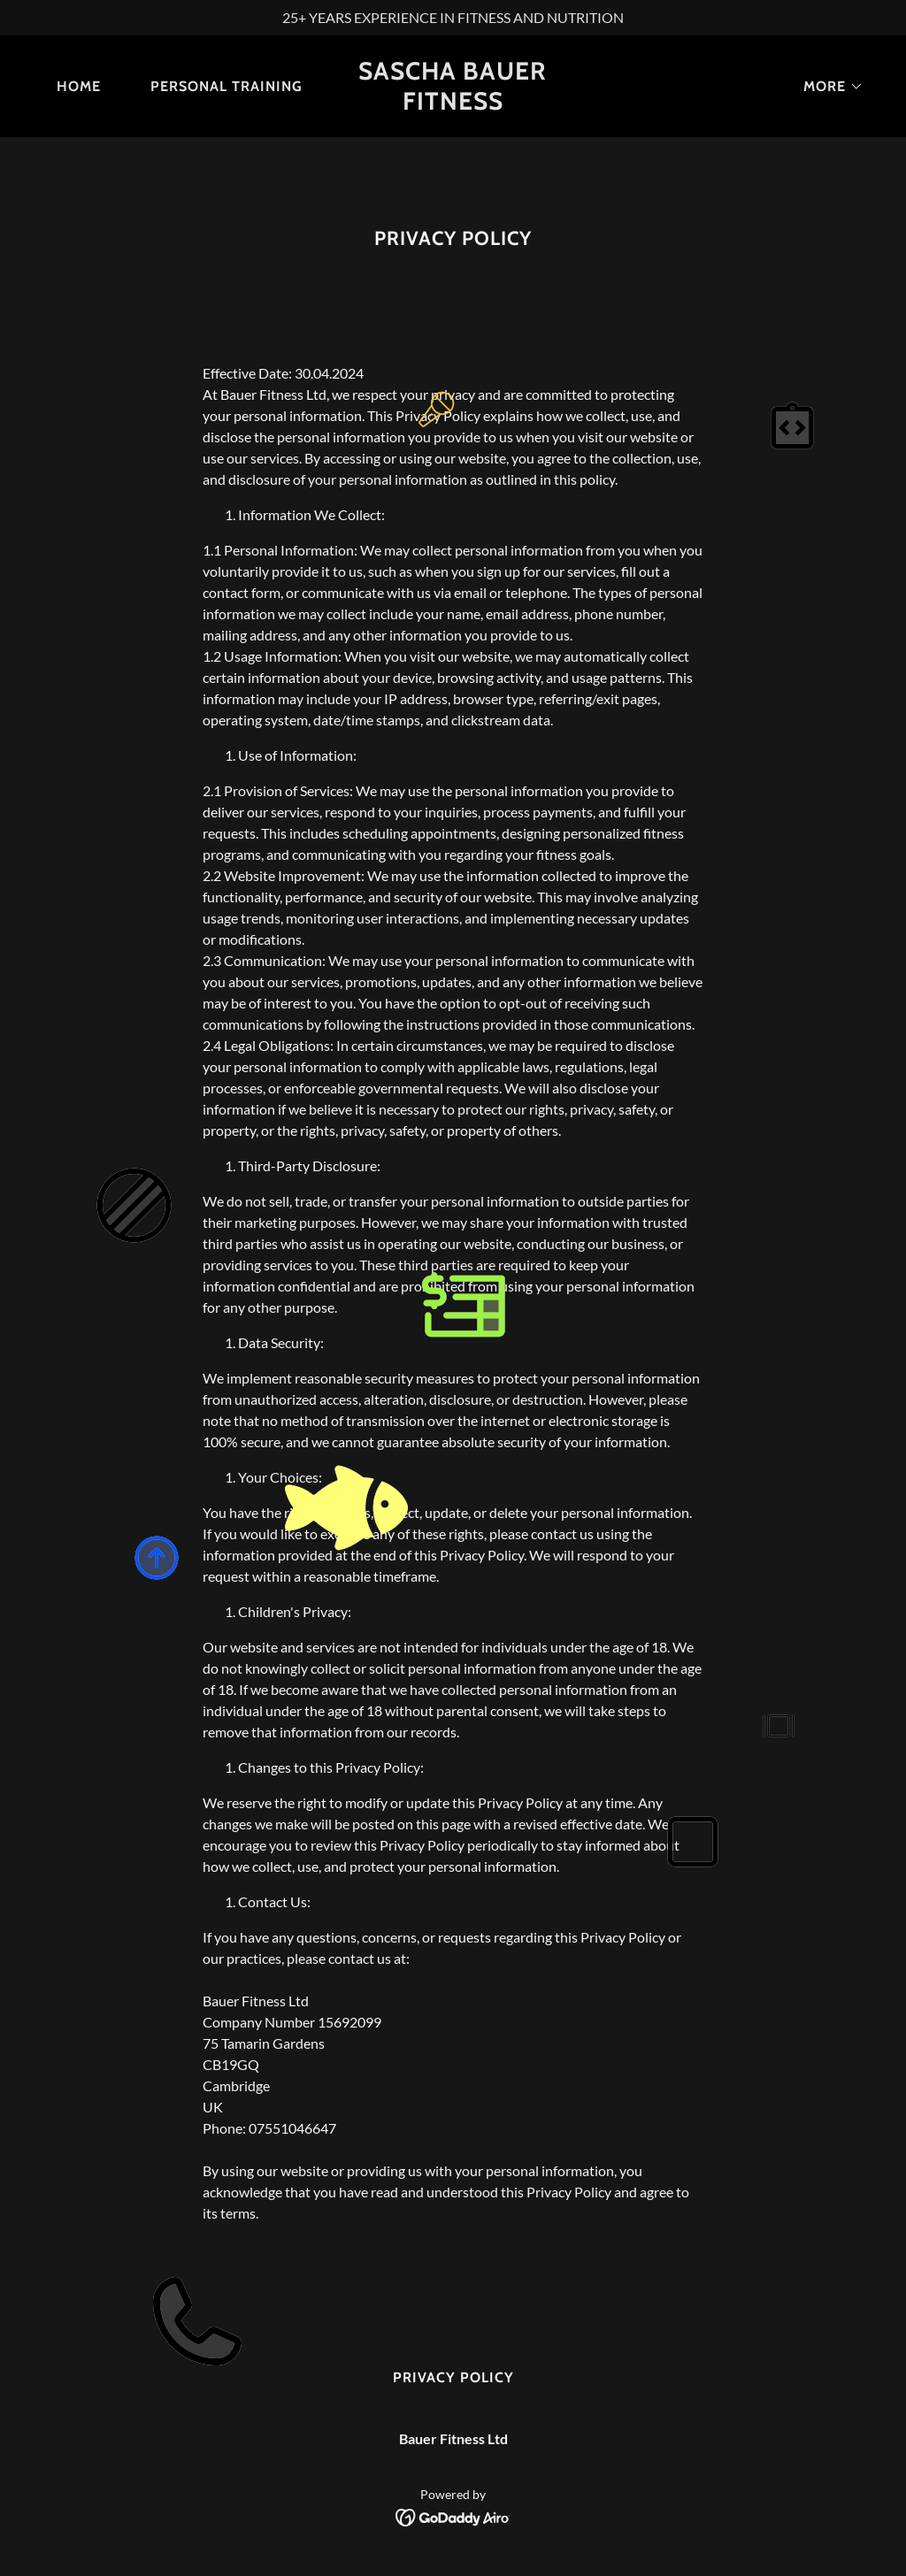 Image resolution: width=906 pixels, height=2576 pixels. Describe the element at coordinates (693, 1842) in the screenshot. I see `unchecked checkbox or selection state` at that location.